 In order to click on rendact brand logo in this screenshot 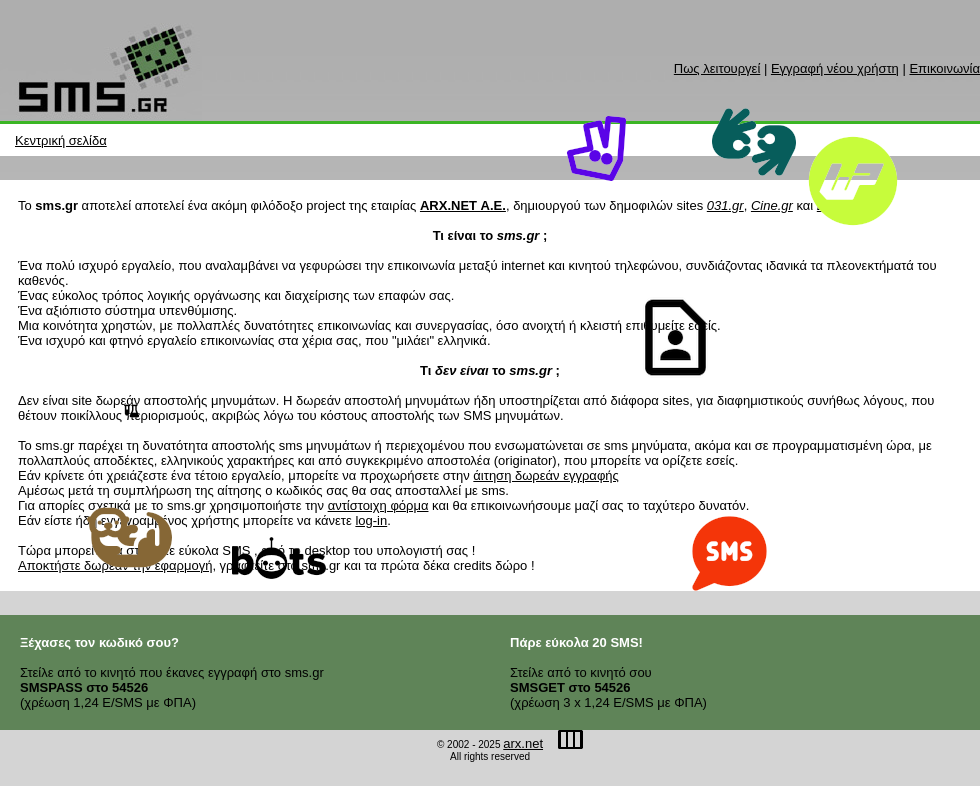, I will do `click(853, 181)`.